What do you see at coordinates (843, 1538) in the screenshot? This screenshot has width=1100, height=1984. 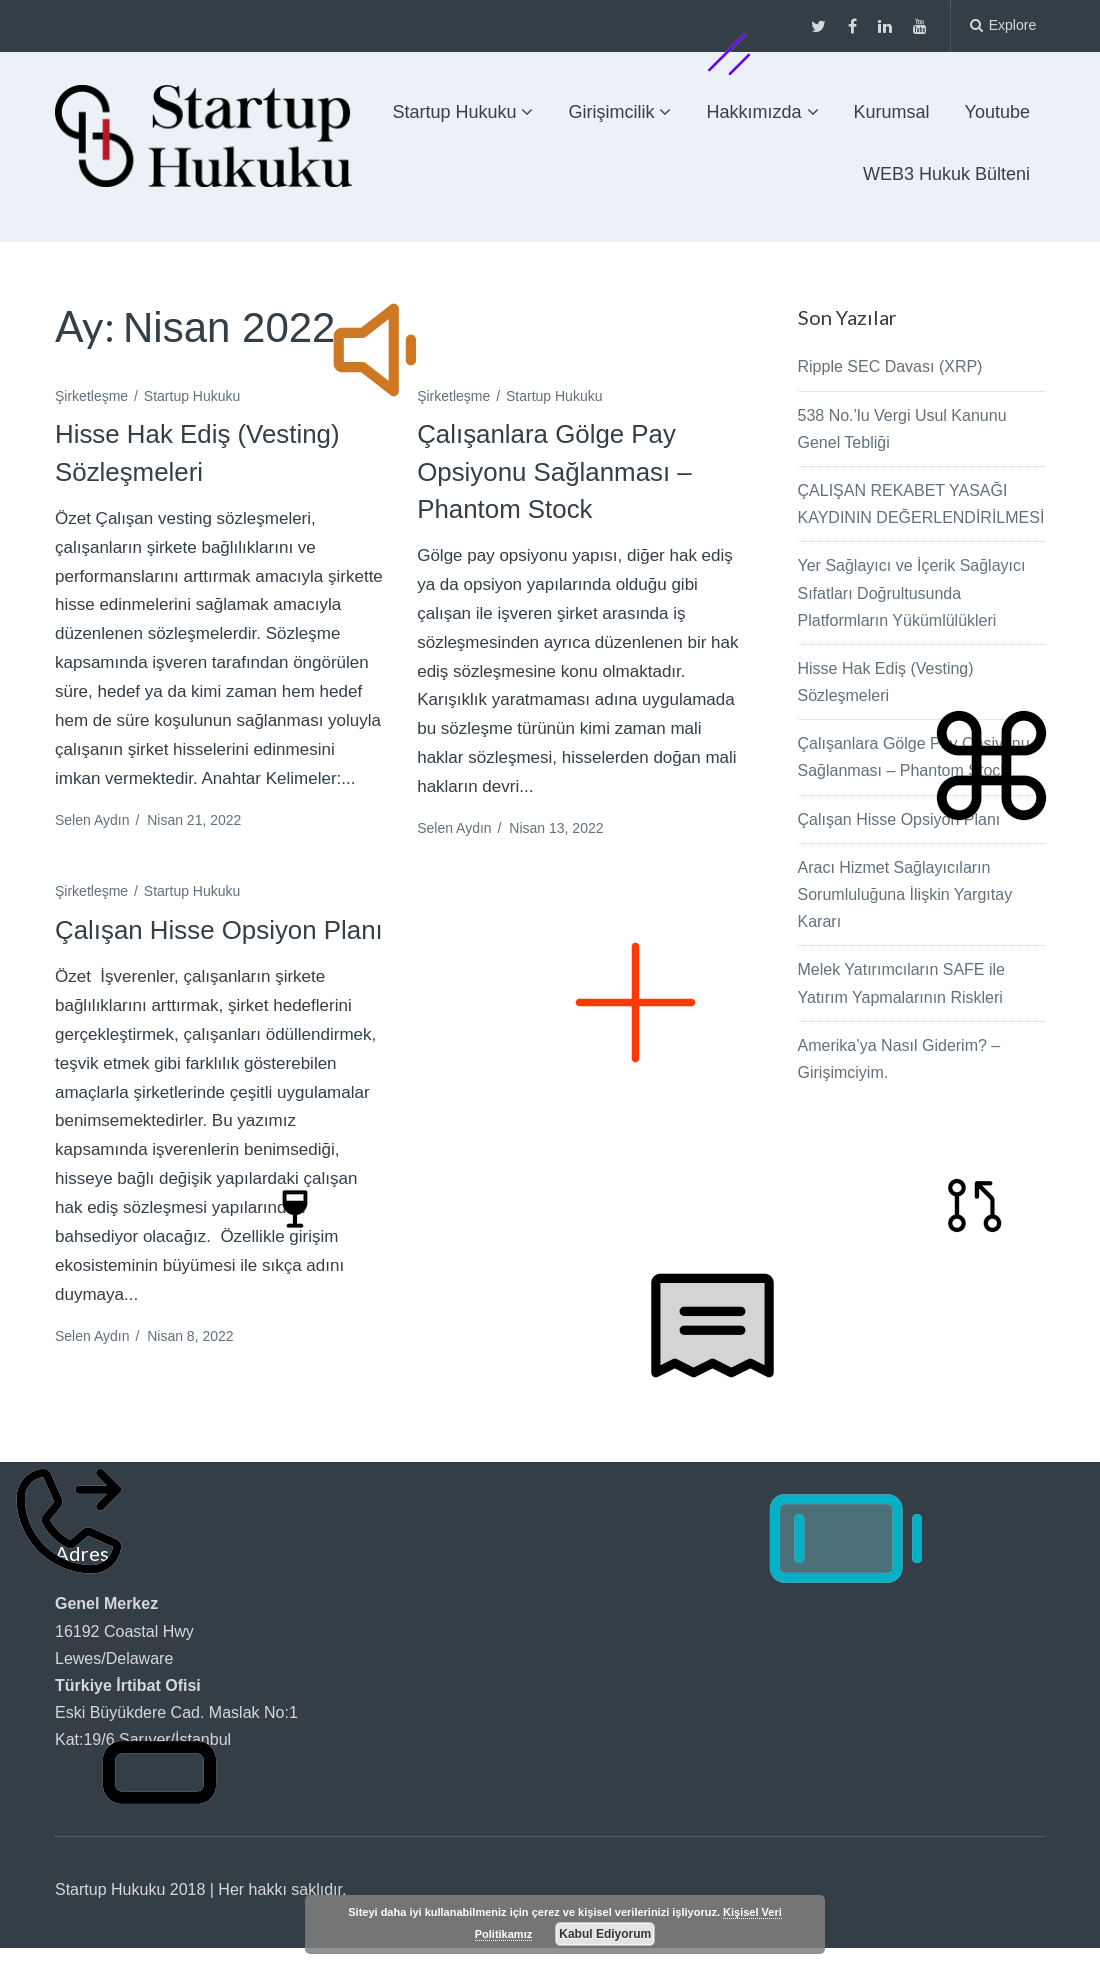 I see `indicates low battery level` at bounding box center [843, 1538].